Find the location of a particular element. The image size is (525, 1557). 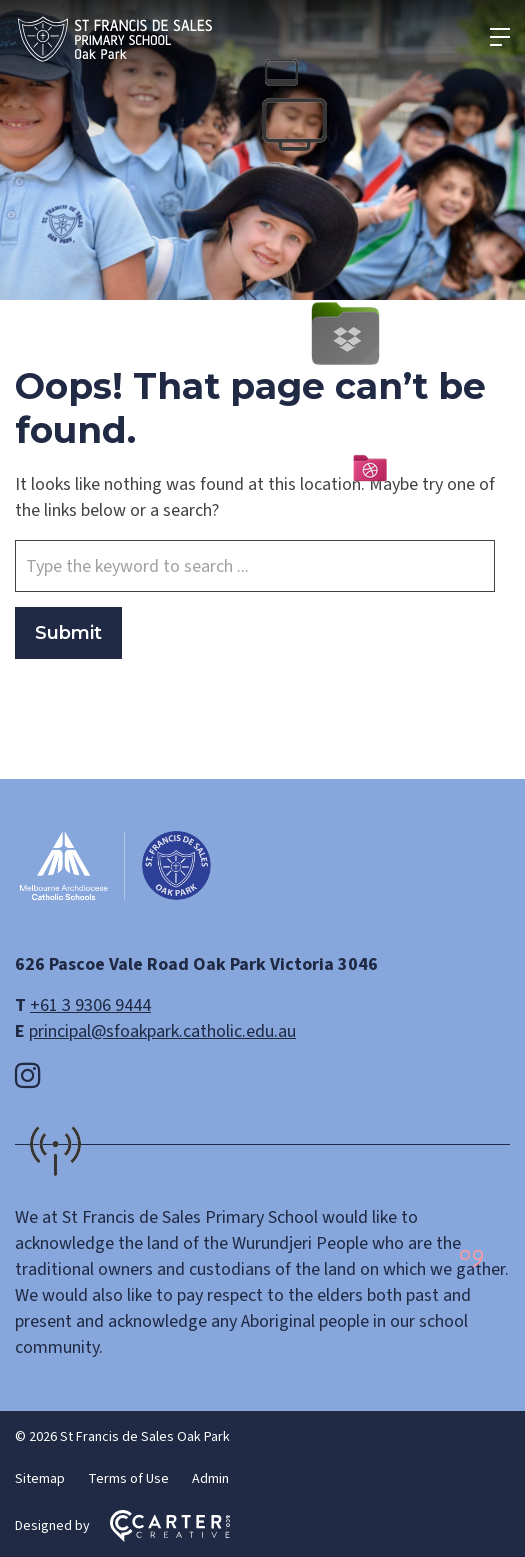

open the photos or gallery app is located at coordinates (281, 71).